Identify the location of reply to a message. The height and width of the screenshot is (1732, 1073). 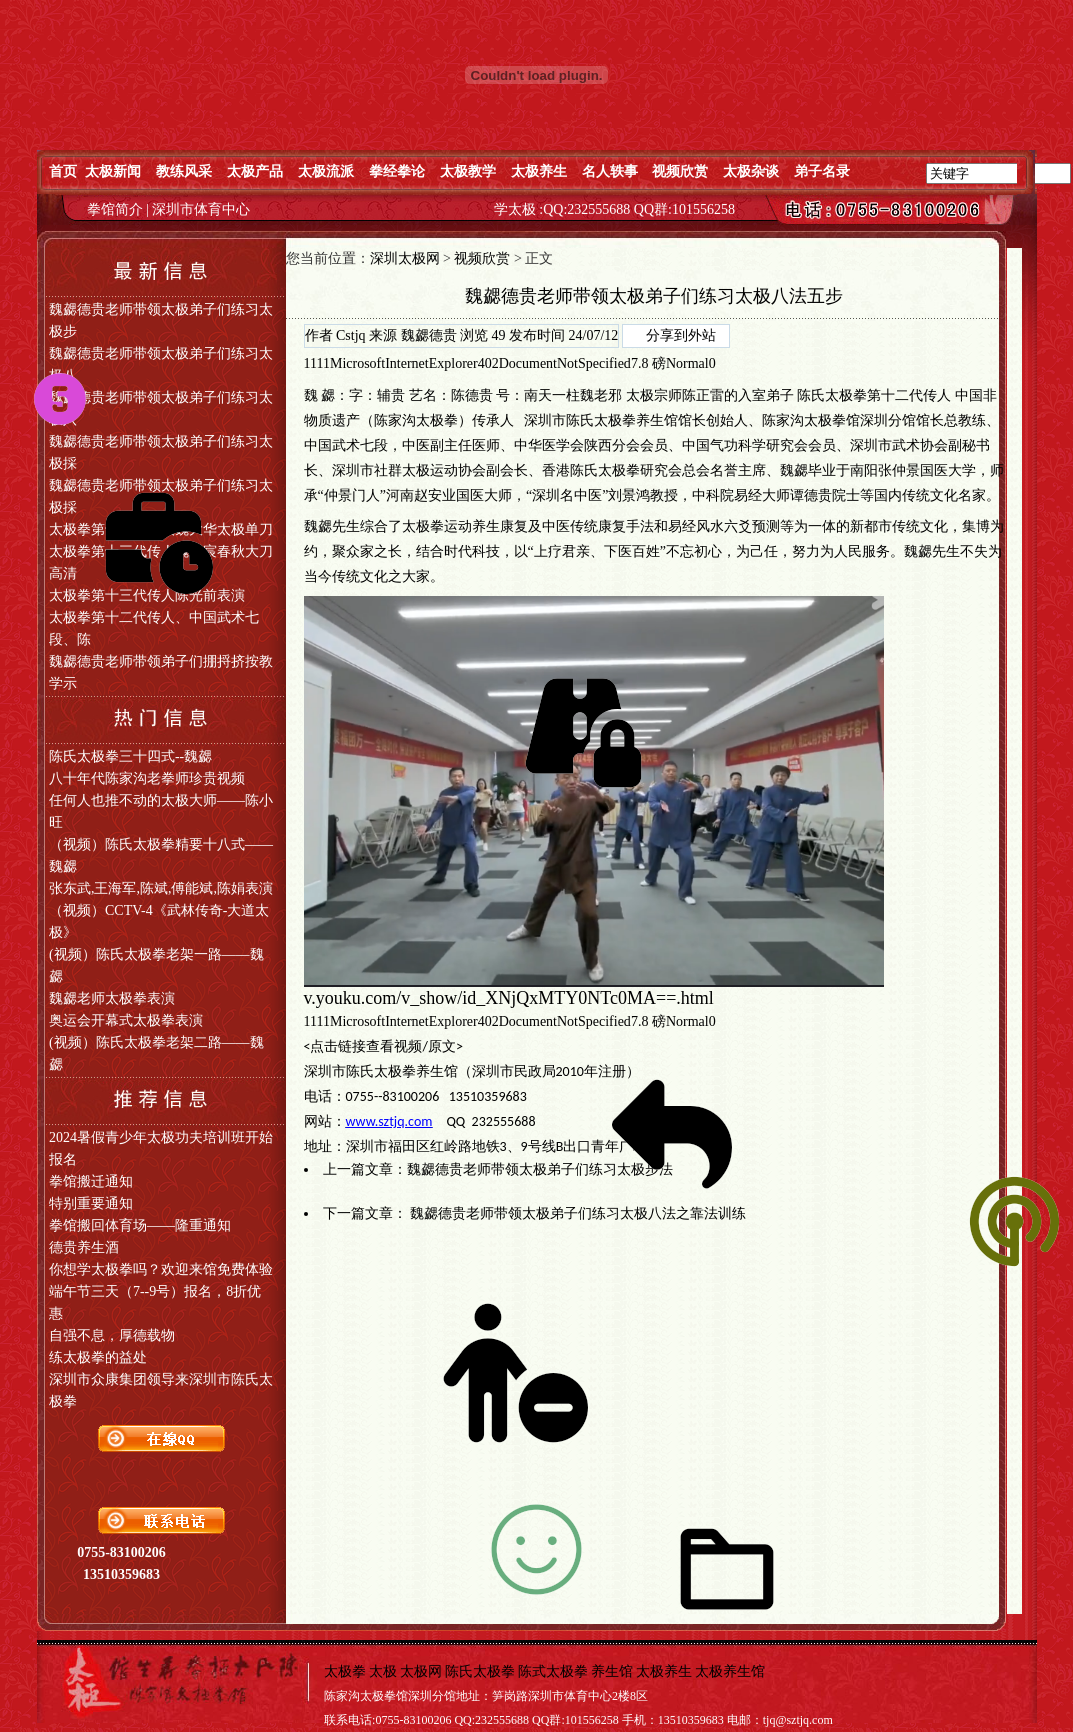
(672, 1136).